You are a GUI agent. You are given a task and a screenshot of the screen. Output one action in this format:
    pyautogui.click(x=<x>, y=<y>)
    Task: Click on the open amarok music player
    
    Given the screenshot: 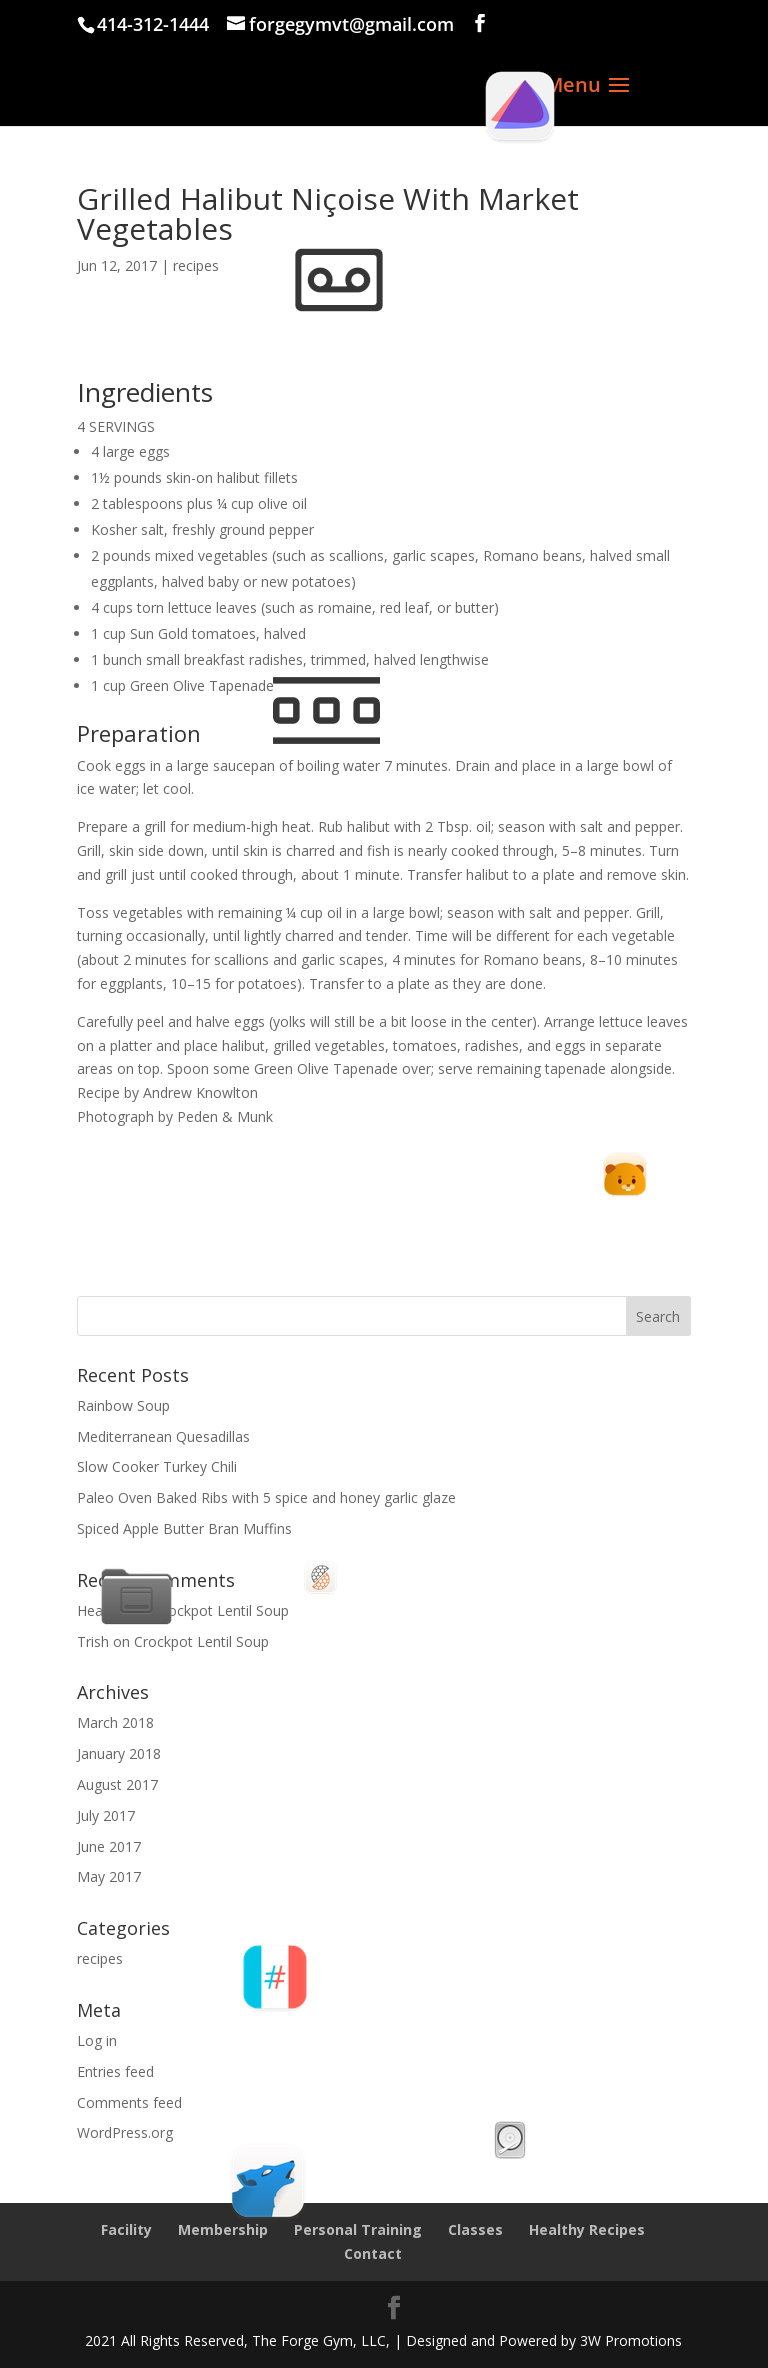 What is the action you would take?
    pyautogui.click(x=268, y=2181)
    